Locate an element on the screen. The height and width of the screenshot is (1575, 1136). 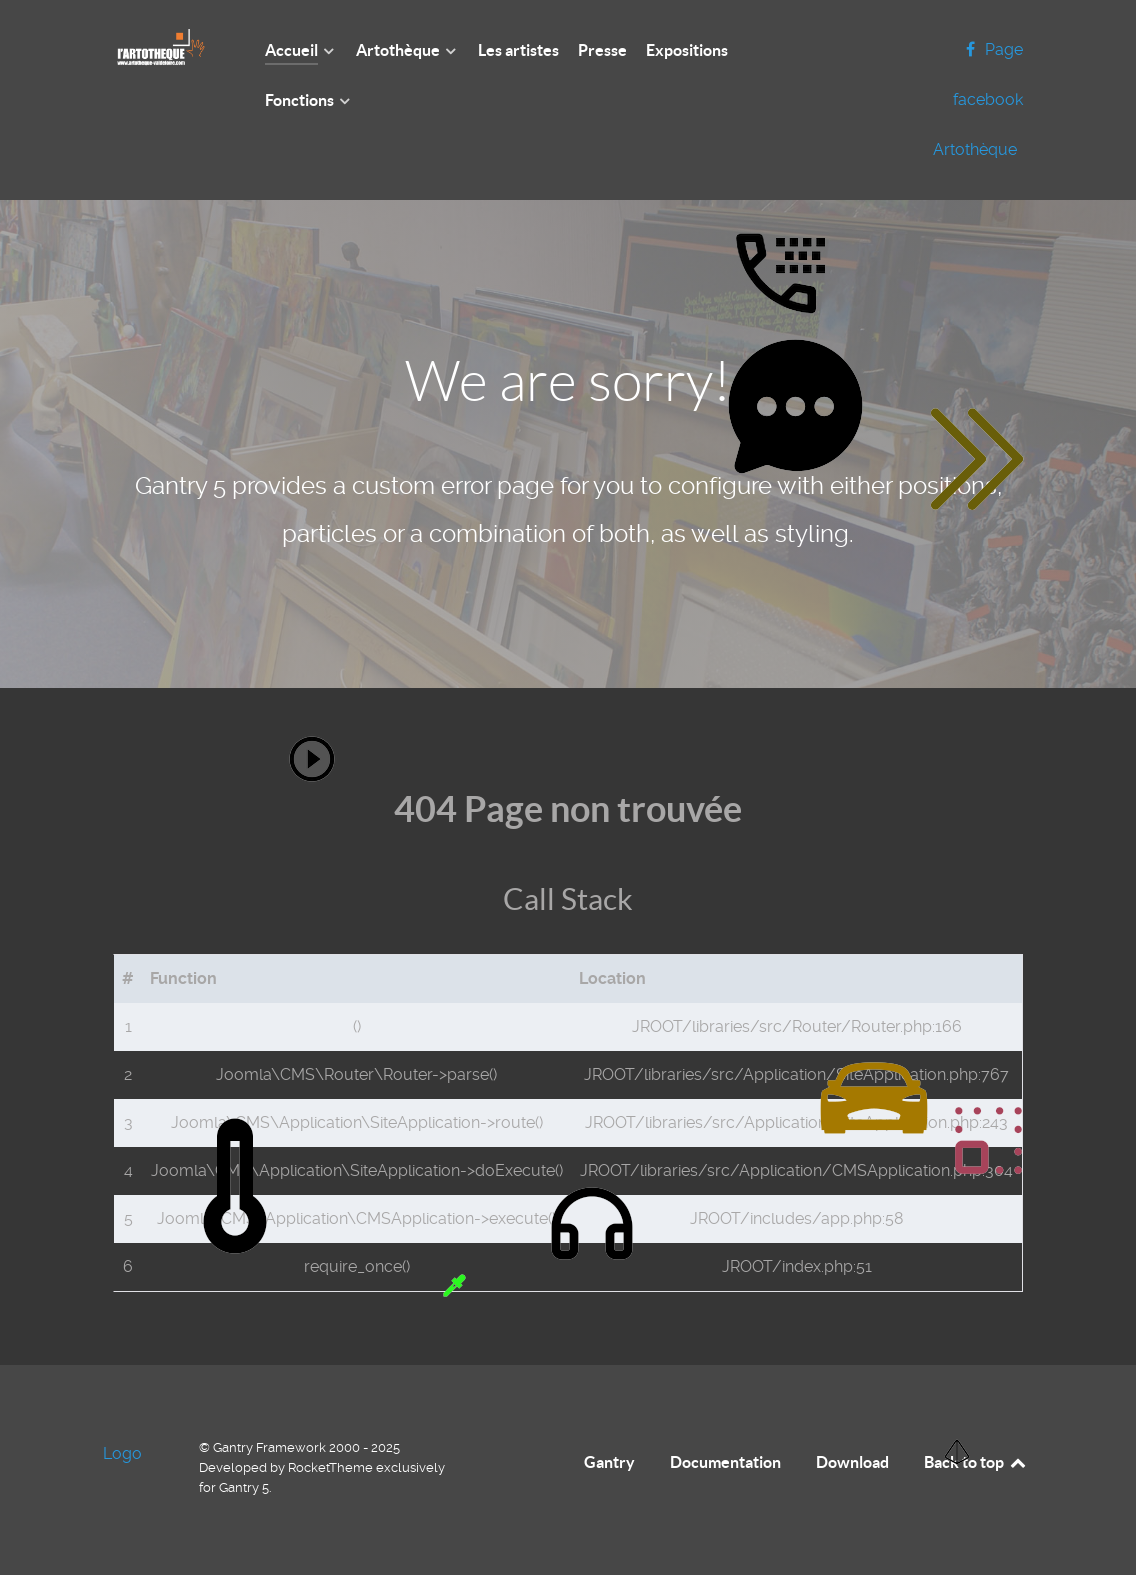
access TTY/TDD accessibility calling features is located at coordinates (780, 273).